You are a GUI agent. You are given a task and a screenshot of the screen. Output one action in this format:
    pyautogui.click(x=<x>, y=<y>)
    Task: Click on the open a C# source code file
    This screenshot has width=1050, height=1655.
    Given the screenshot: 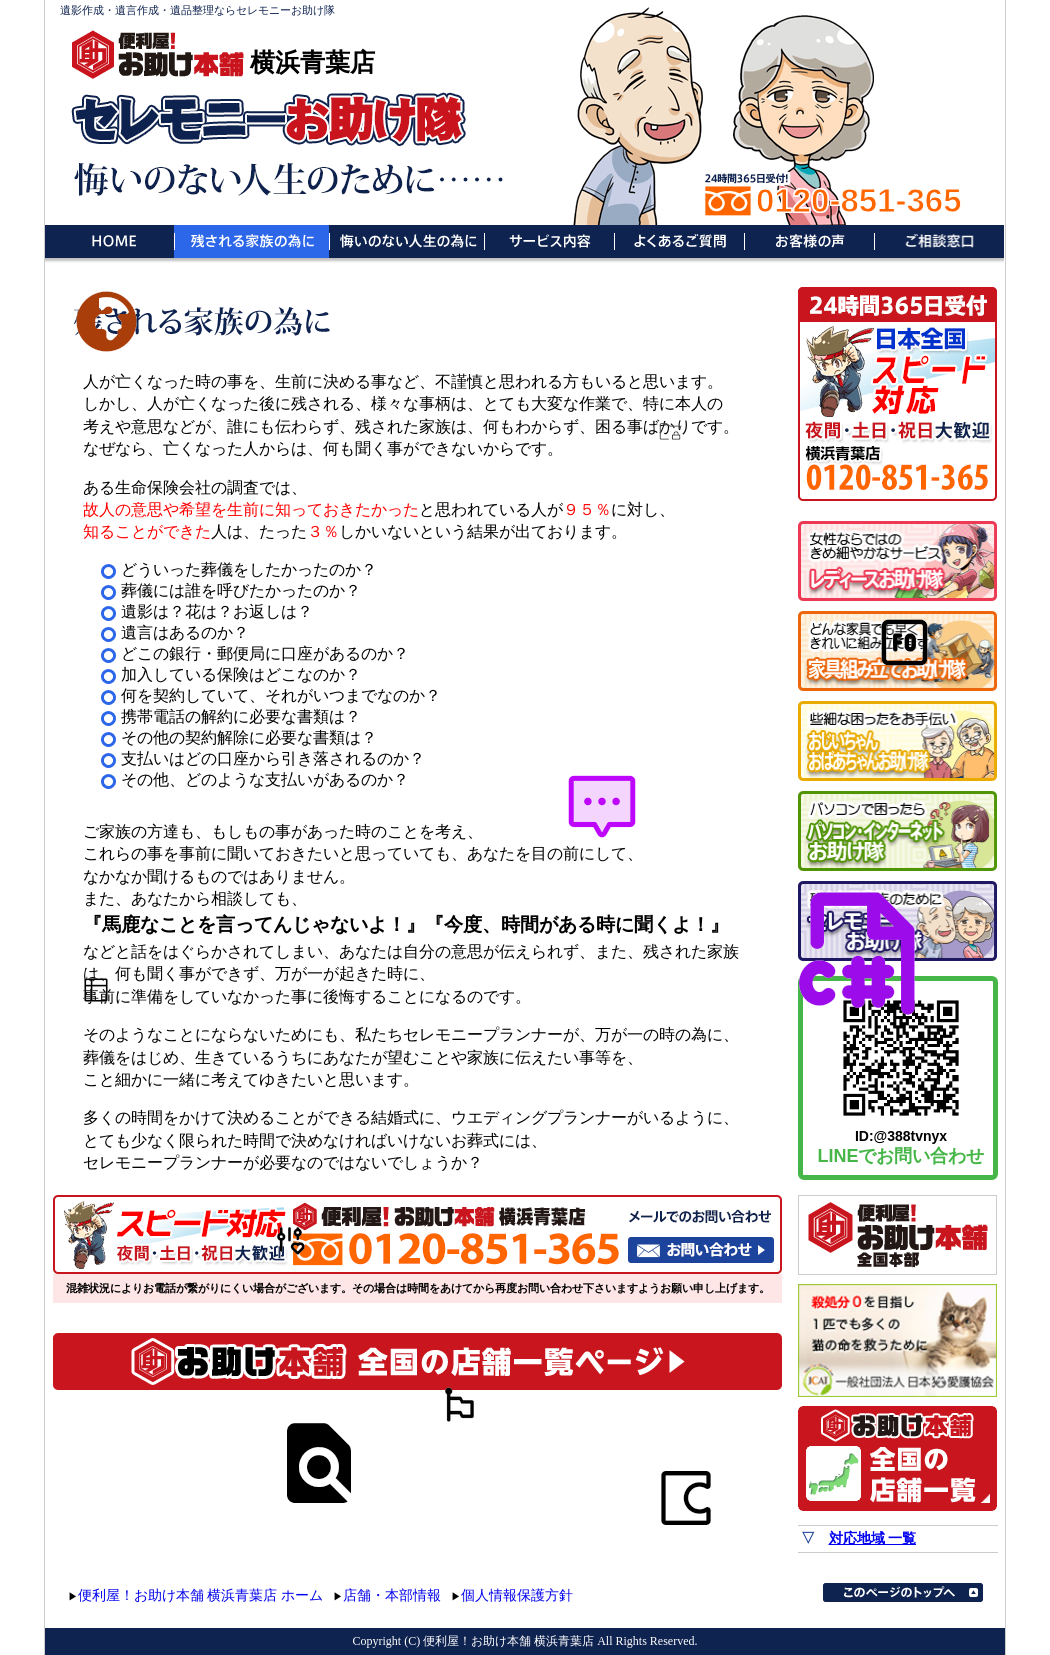 What is the action you would take?
    pyautogui.click(x=862, y=953)
    